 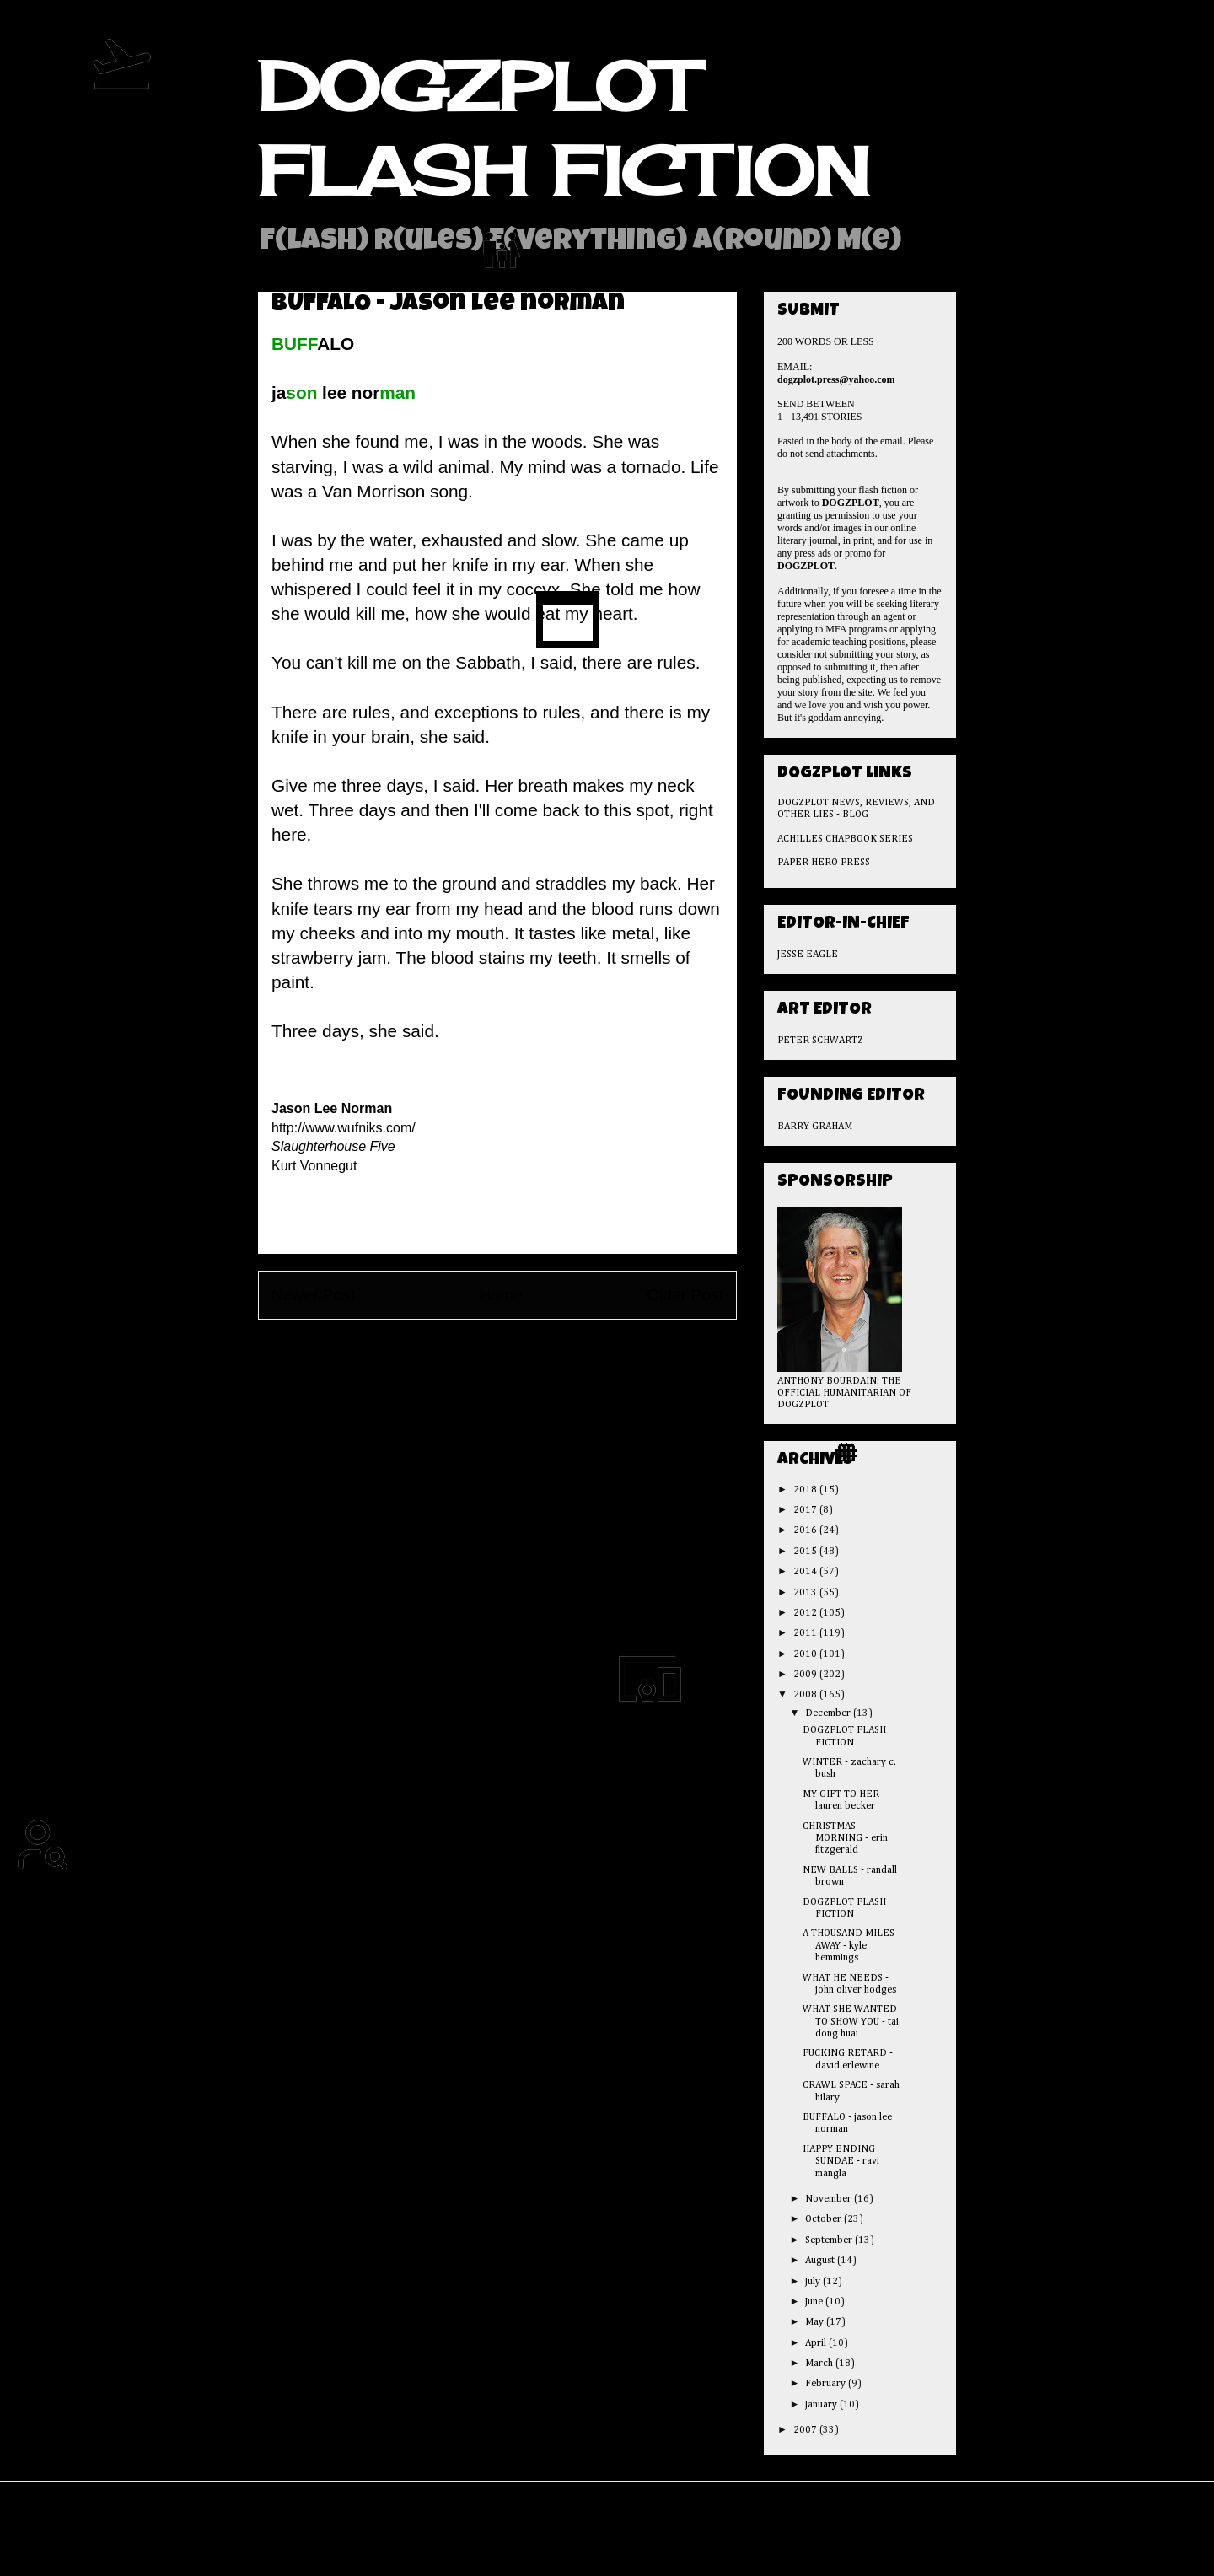 I want to click on view flight departure information, so click(x=121, y=62).